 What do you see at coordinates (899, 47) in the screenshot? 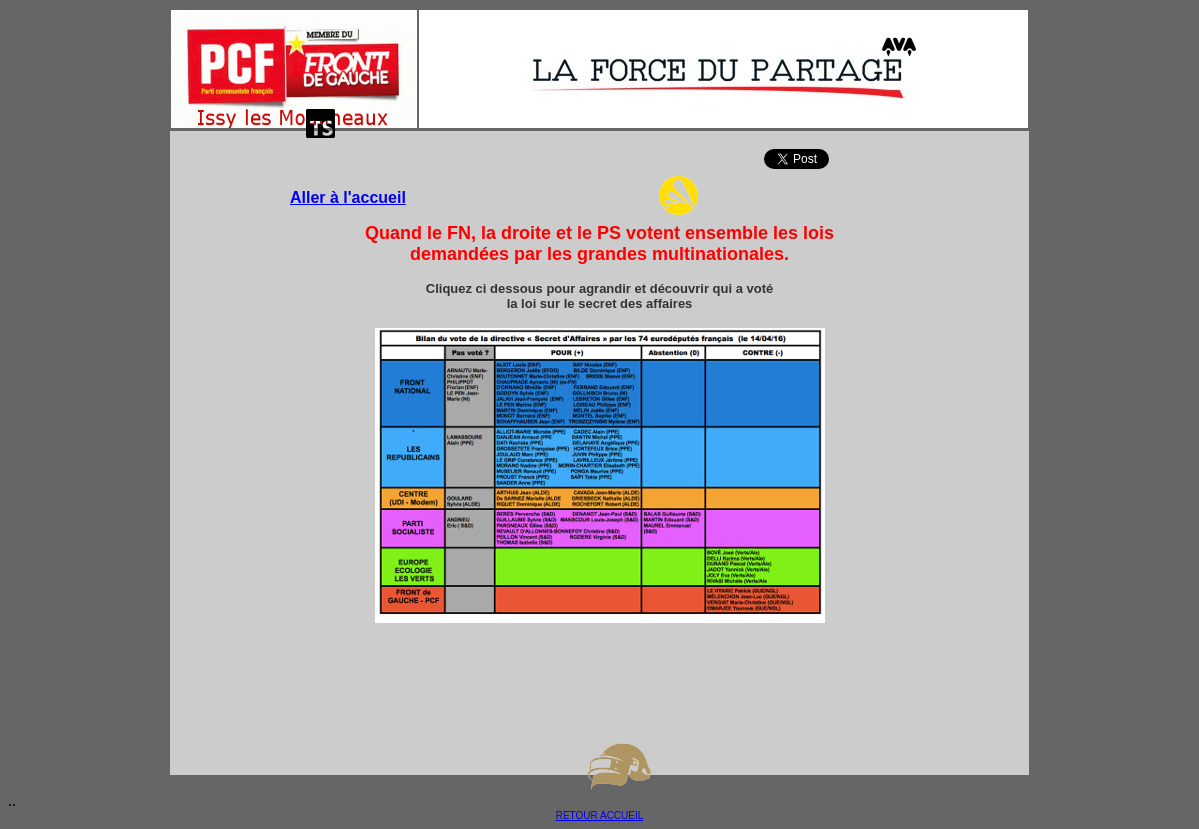
I see `AVA JavaScript testing framework logo` at bounding box center [899, 47].